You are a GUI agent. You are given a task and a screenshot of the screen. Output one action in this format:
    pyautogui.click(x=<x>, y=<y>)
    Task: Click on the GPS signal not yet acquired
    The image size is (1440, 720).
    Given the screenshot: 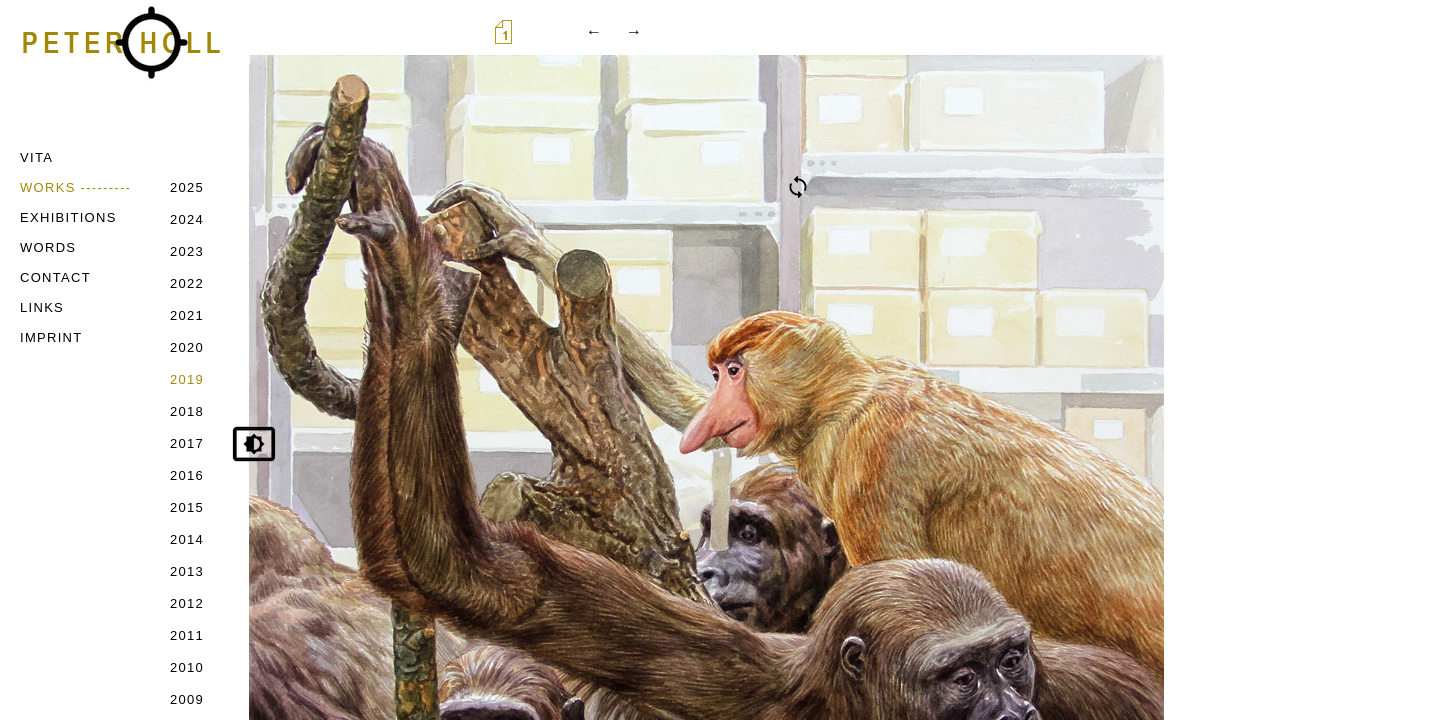 What is the action you would take?
    pyautogui.click(x=151, y=42)
    